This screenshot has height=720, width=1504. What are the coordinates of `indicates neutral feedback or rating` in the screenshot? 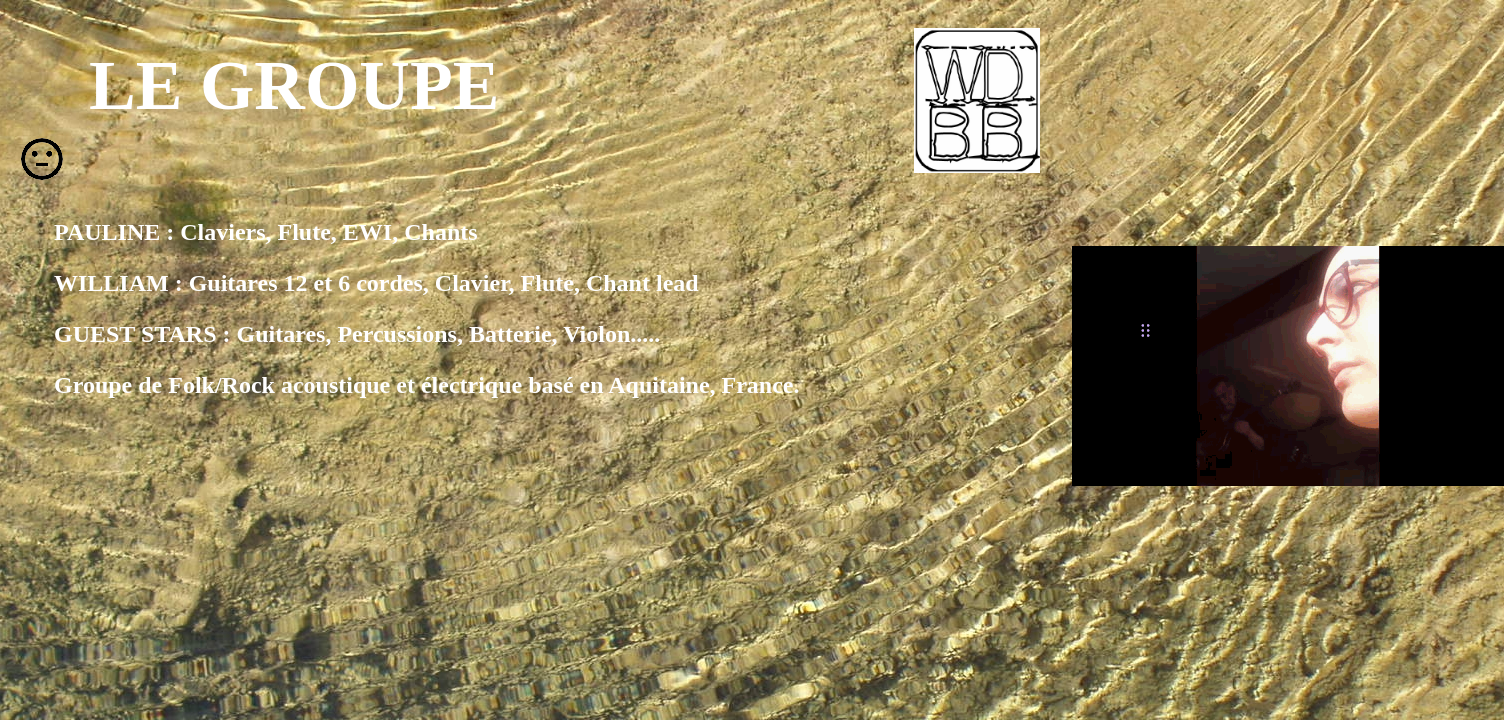 It's located at (42, 159).